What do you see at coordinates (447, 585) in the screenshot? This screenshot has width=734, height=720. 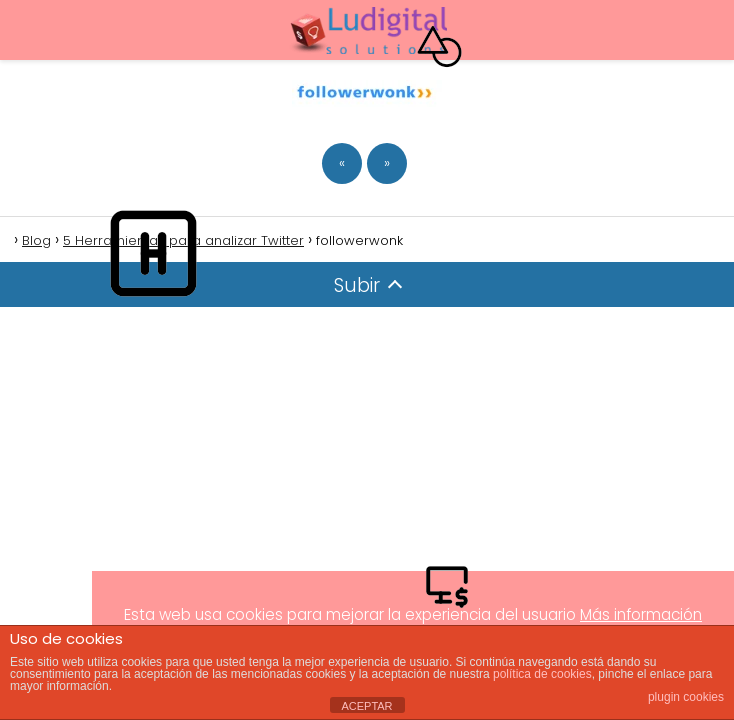 I see `access desktop payment or billing settings` at bounding box center [447, 585].